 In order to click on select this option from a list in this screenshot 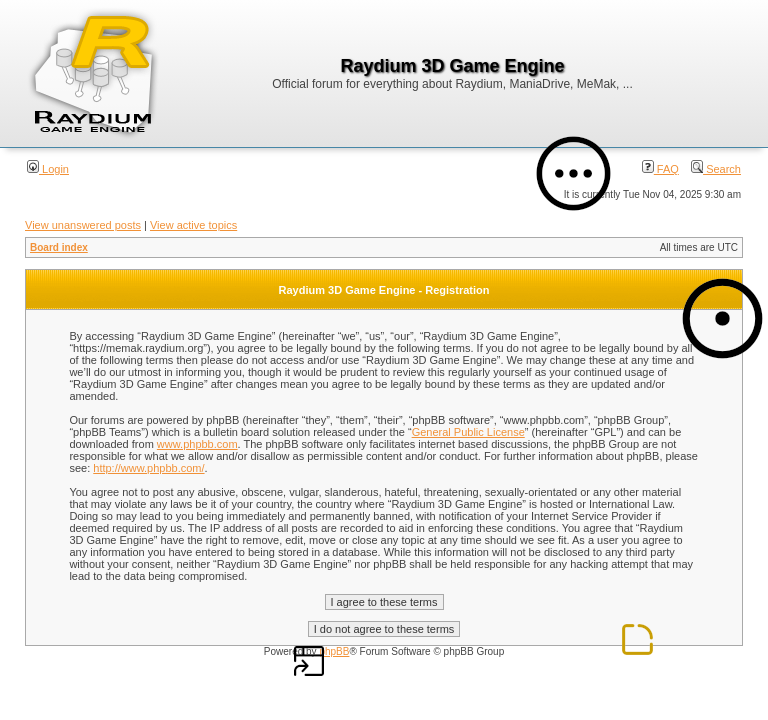, I will do `click(722, 318)`.